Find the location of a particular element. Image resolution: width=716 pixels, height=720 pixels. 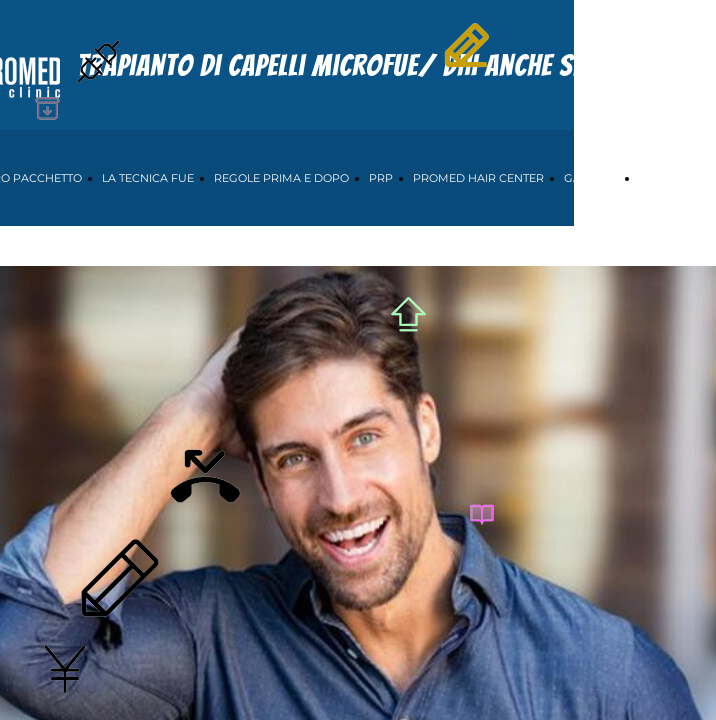

edit or modify content is located at coordinates (466, 46).